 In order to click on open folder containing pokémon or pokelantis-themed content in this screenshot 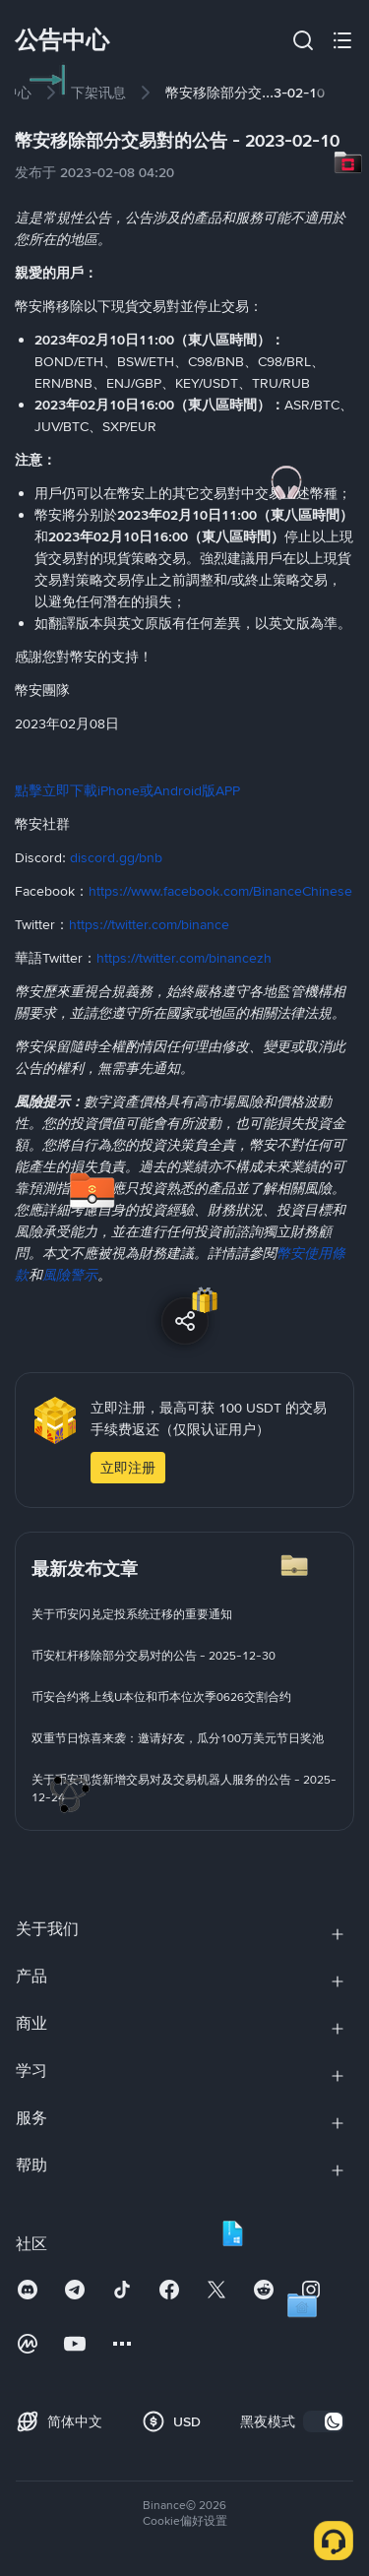, I will do `click(294, 1566)`.